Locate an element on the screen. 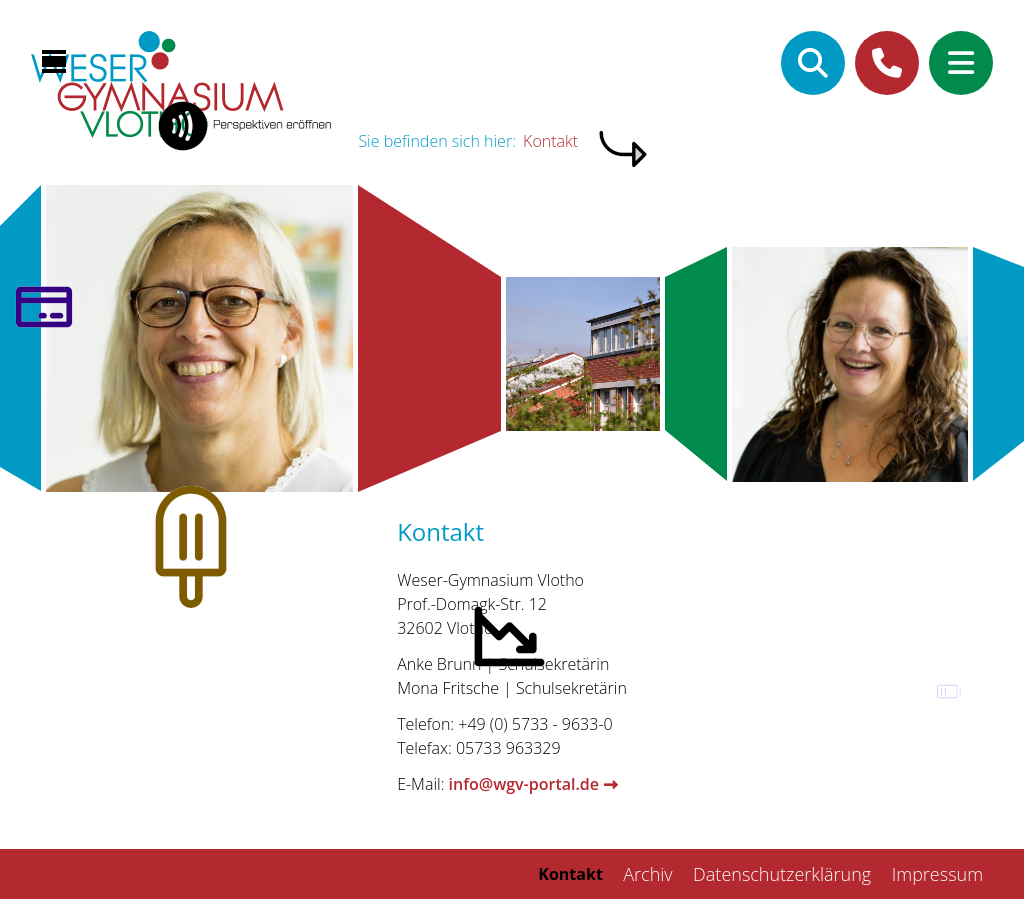 This screenshot has width=1024, height=899. tap to pay with contactless payment is located at coordinates (183, 126).